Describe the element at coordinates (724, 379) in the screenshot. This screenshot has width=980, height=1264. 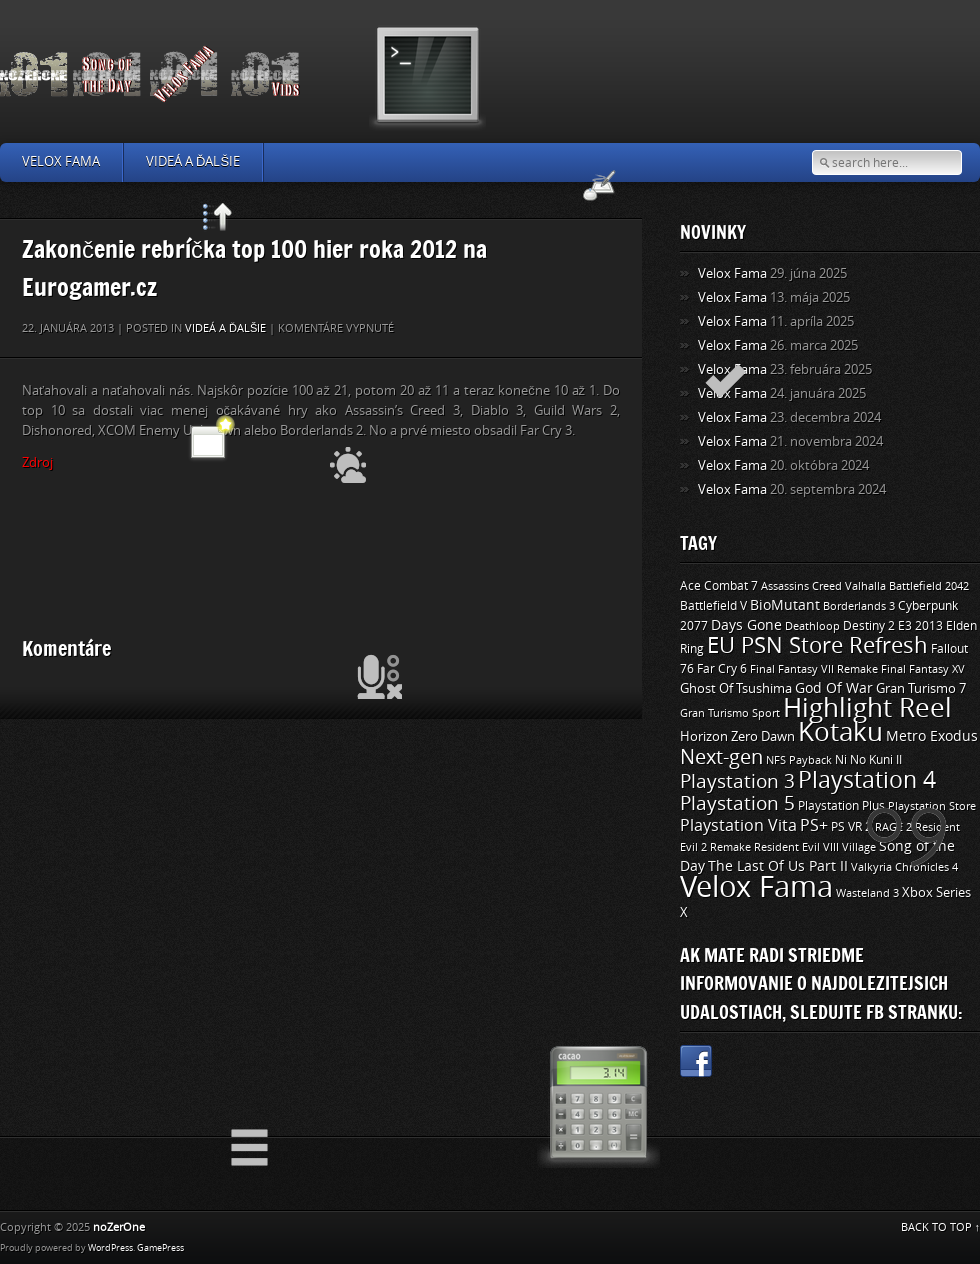
I see `confirm or apply changes` at that location.